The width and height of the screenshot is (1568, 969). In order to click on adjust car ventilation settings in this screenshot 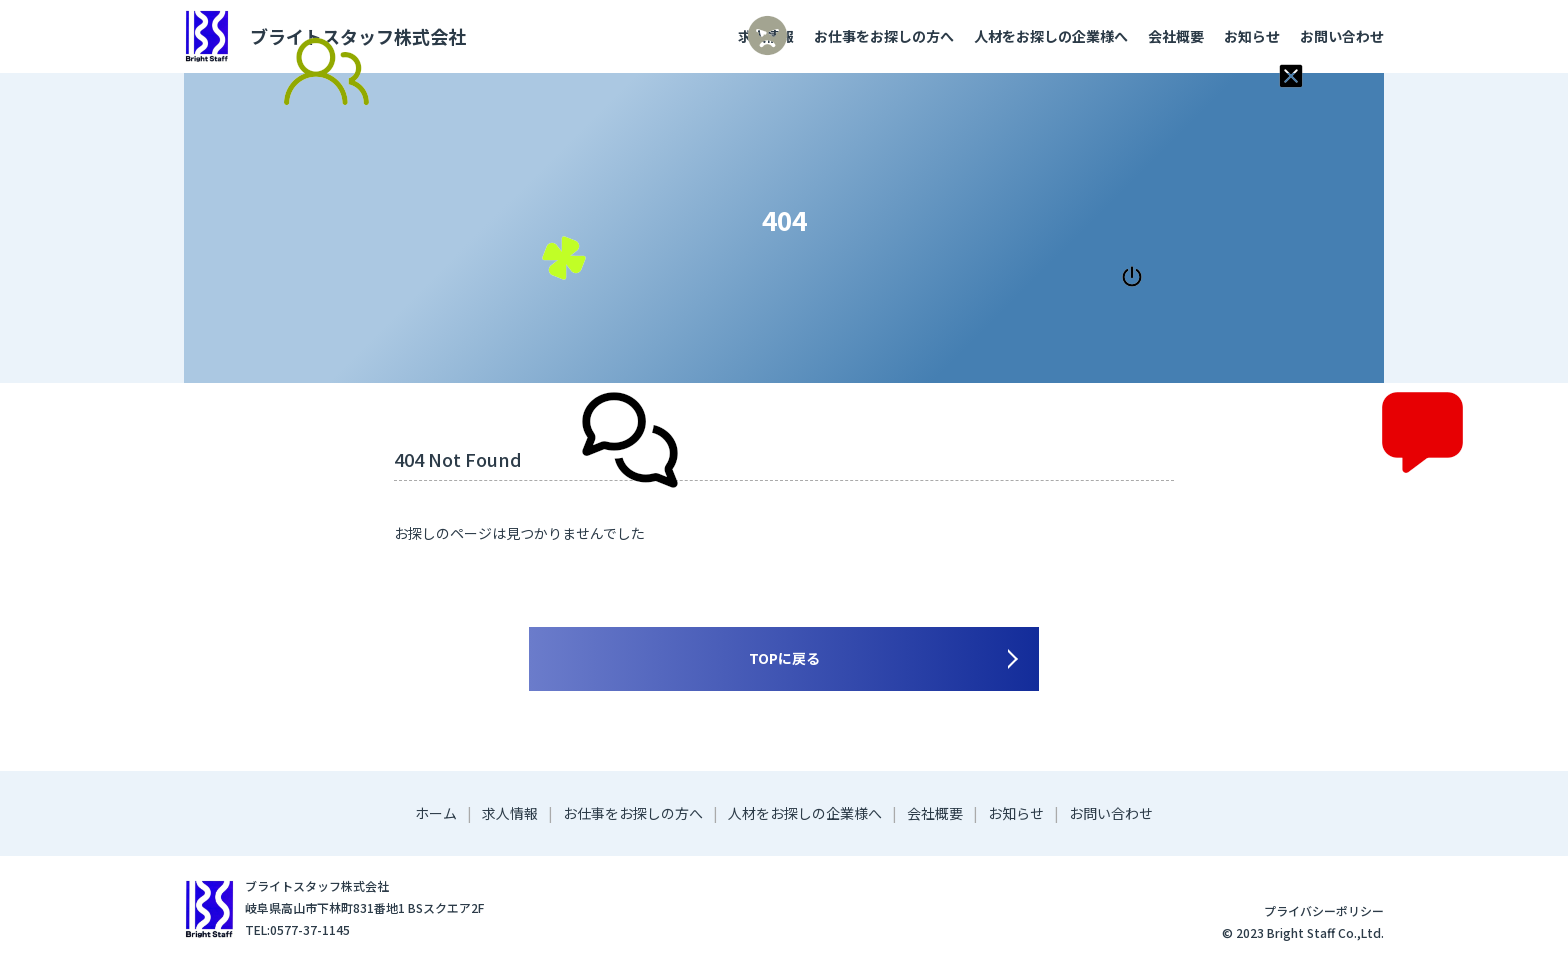, I will do `click(564, 258)`.